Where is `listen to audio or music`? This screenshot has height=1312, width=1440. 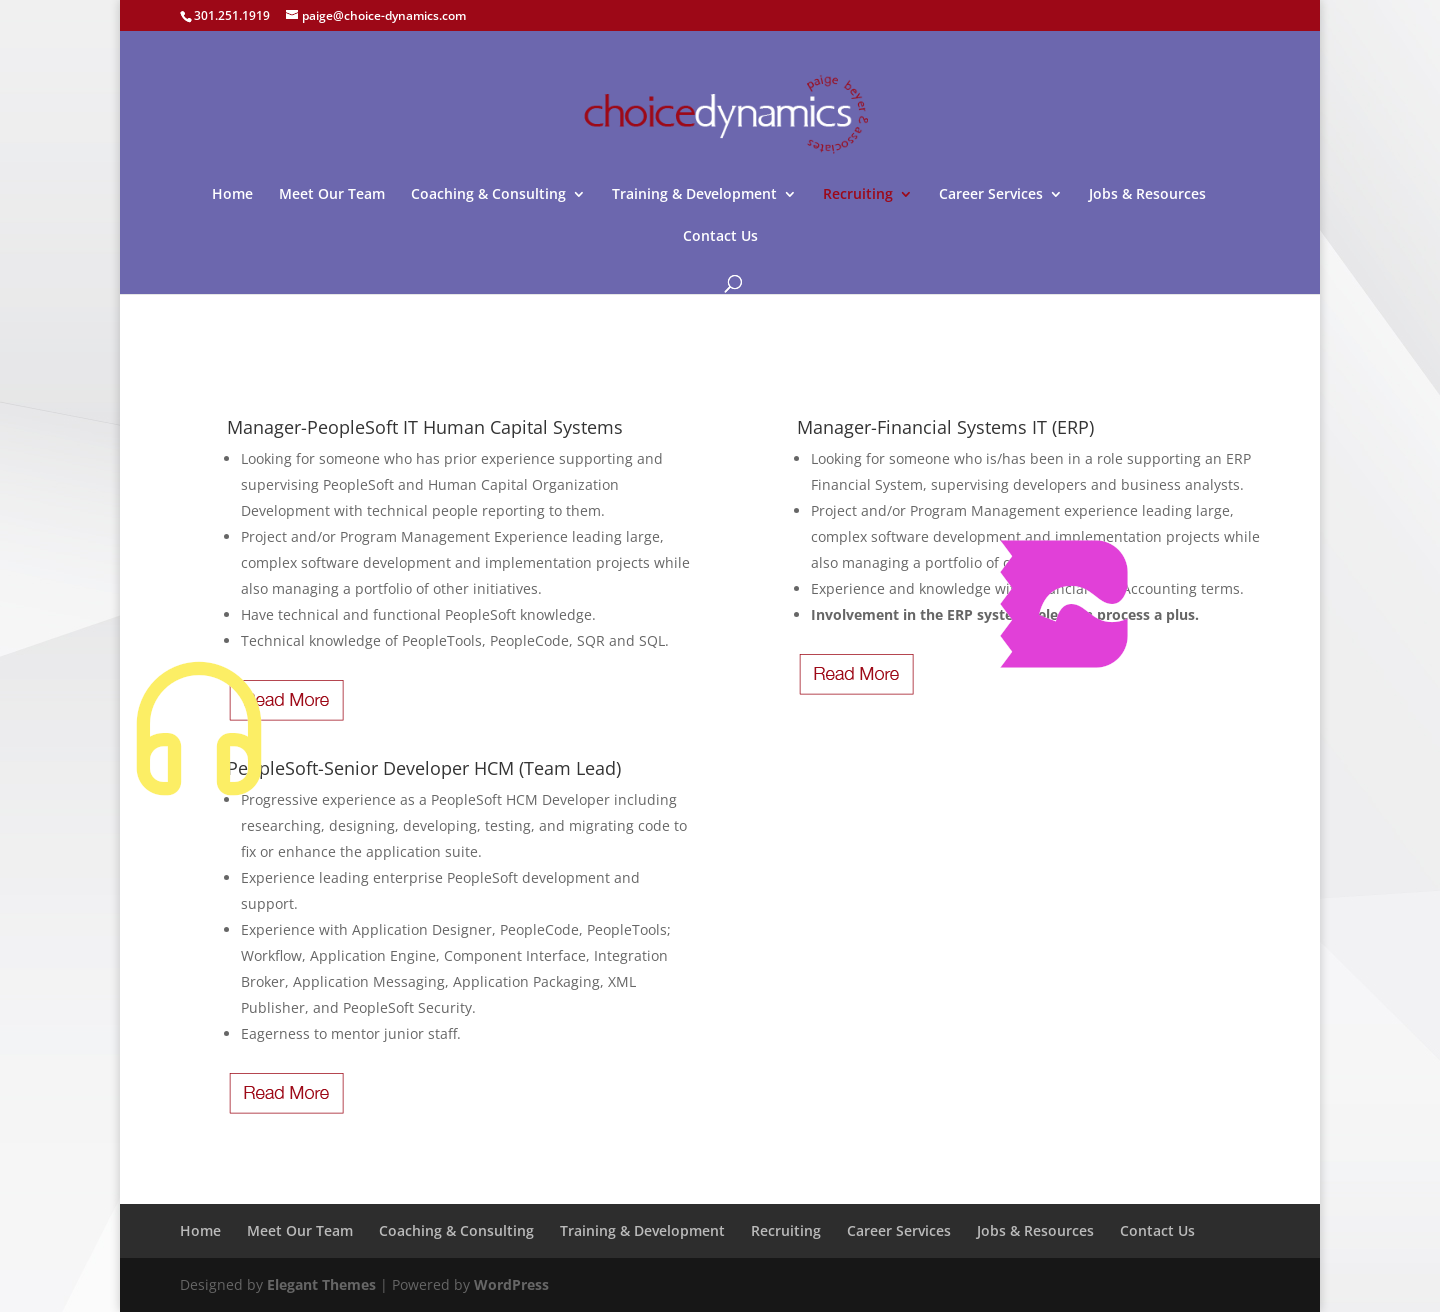
listen to audio or music is located at coordinates (199, 733).